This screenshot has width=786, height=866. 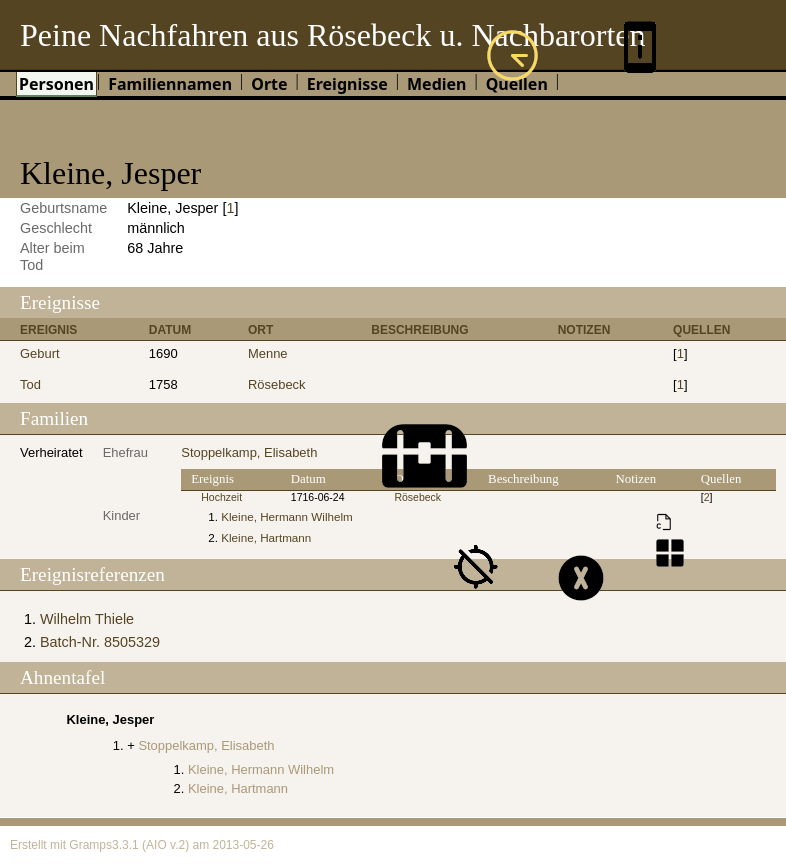 What do you see at coordinates (670, 553) in the screenshot?
I see `view items in grid layout` at bounding box center [670, 553].